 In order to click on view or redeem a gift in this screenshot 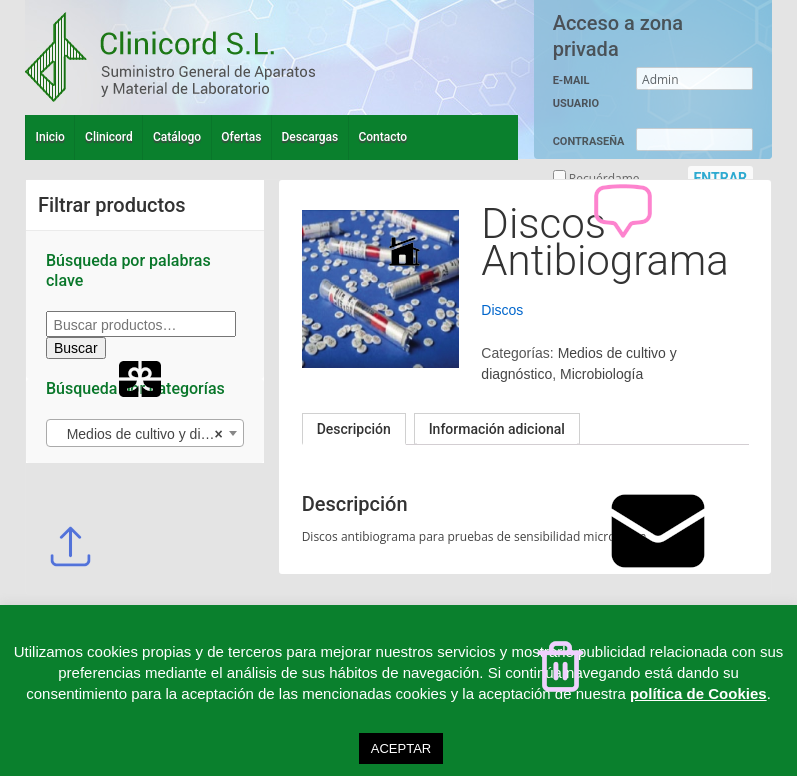, I will do `click(140, 379)`.